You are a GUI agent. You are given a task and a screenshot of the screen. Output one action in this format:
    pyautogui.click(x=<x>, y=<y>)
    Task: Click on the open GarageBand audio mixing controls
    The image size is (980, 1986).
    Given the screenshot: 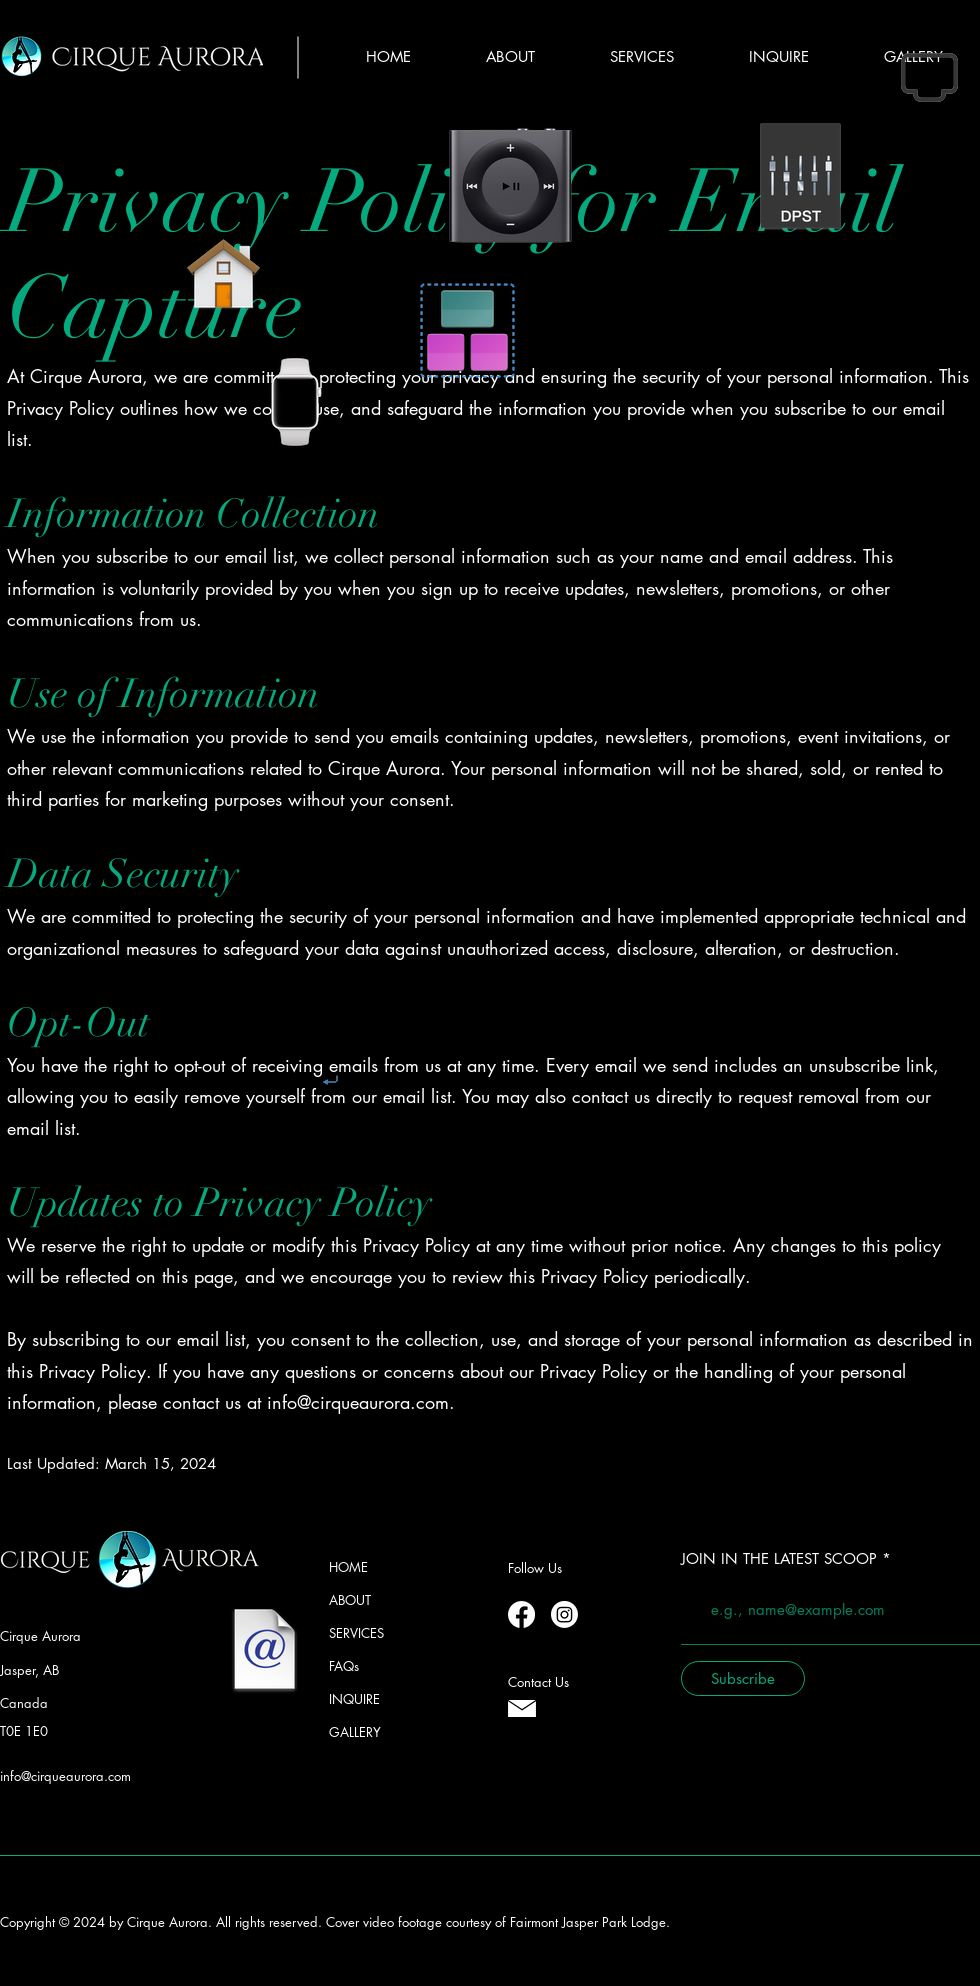 What is the action you would take?
    pyautogui.click(x=800, y=178)
    